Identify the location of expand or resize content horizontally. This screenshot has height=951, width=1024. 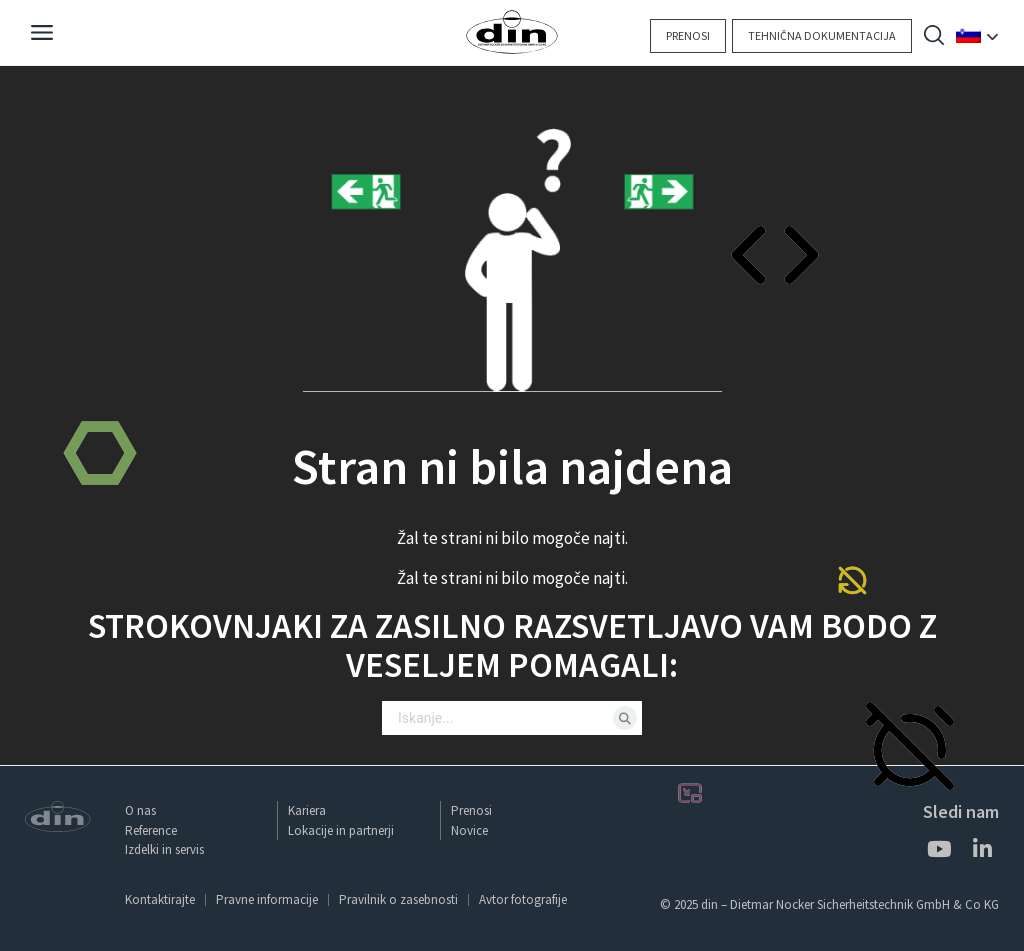
(775, 255).